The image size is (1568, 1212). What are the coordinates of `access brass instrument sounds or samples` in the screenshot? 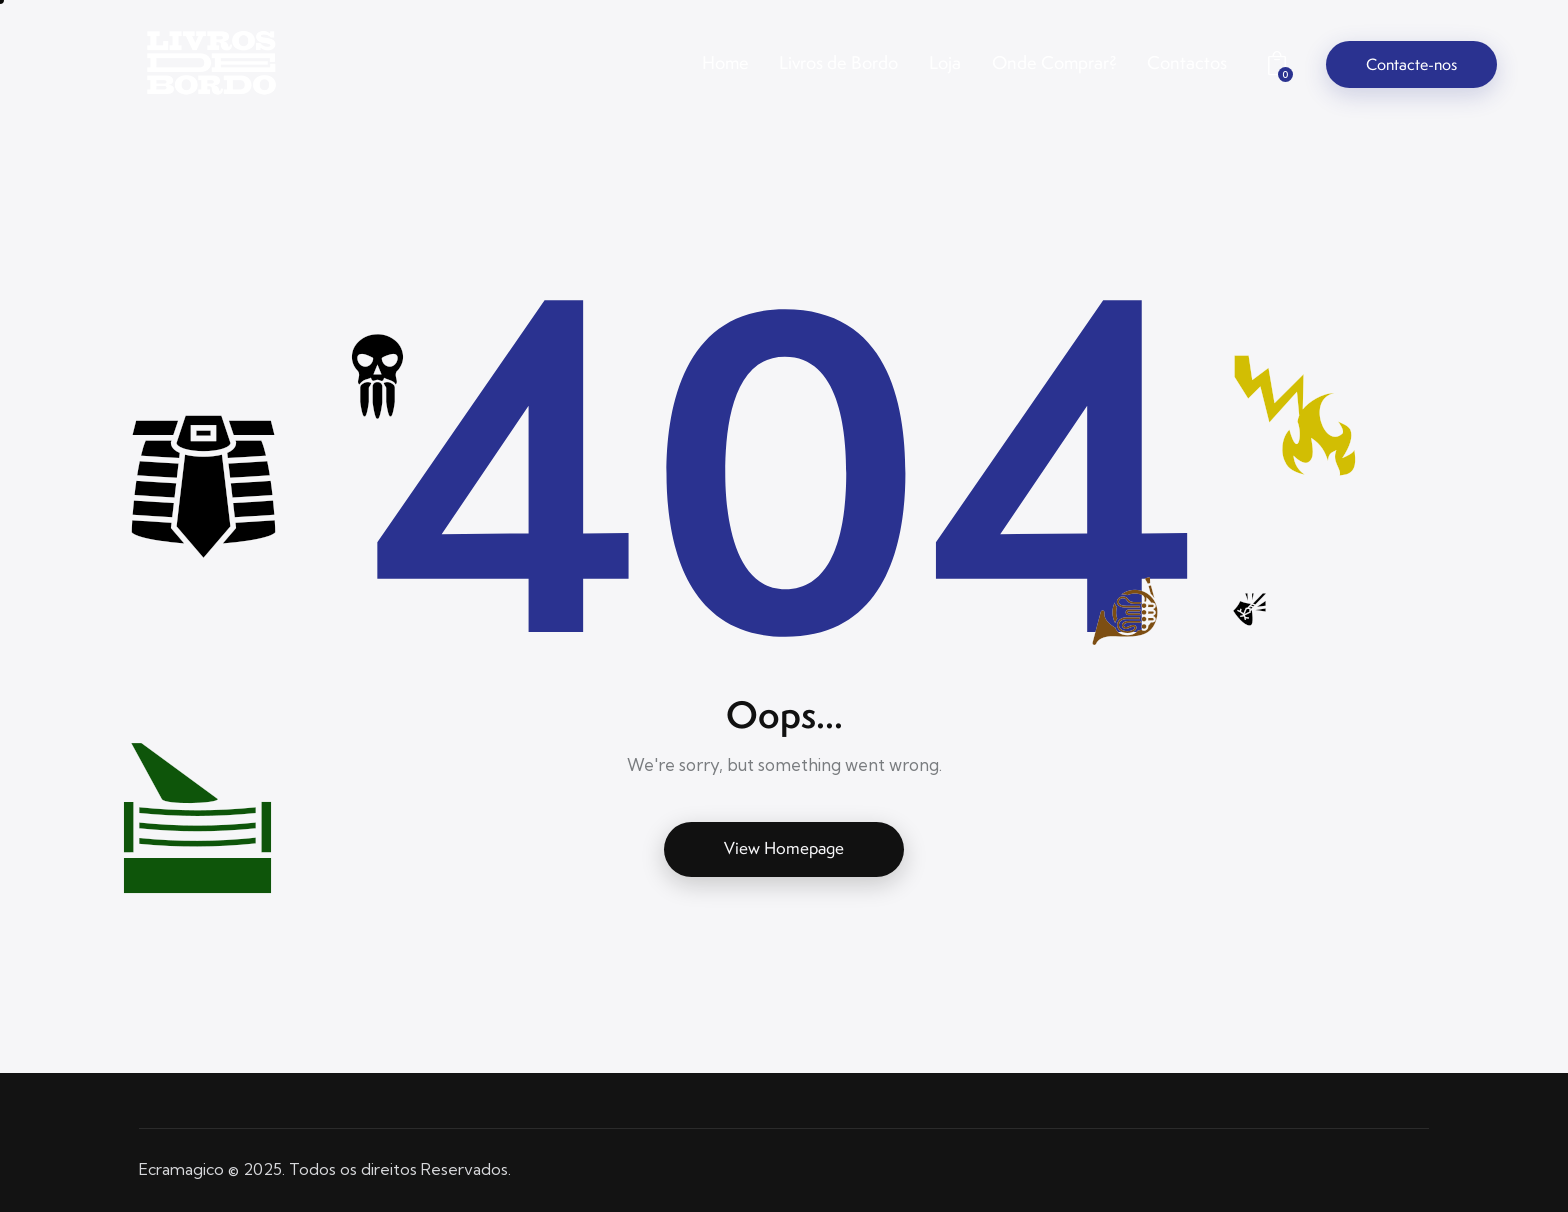 It's located at (1125, 611).